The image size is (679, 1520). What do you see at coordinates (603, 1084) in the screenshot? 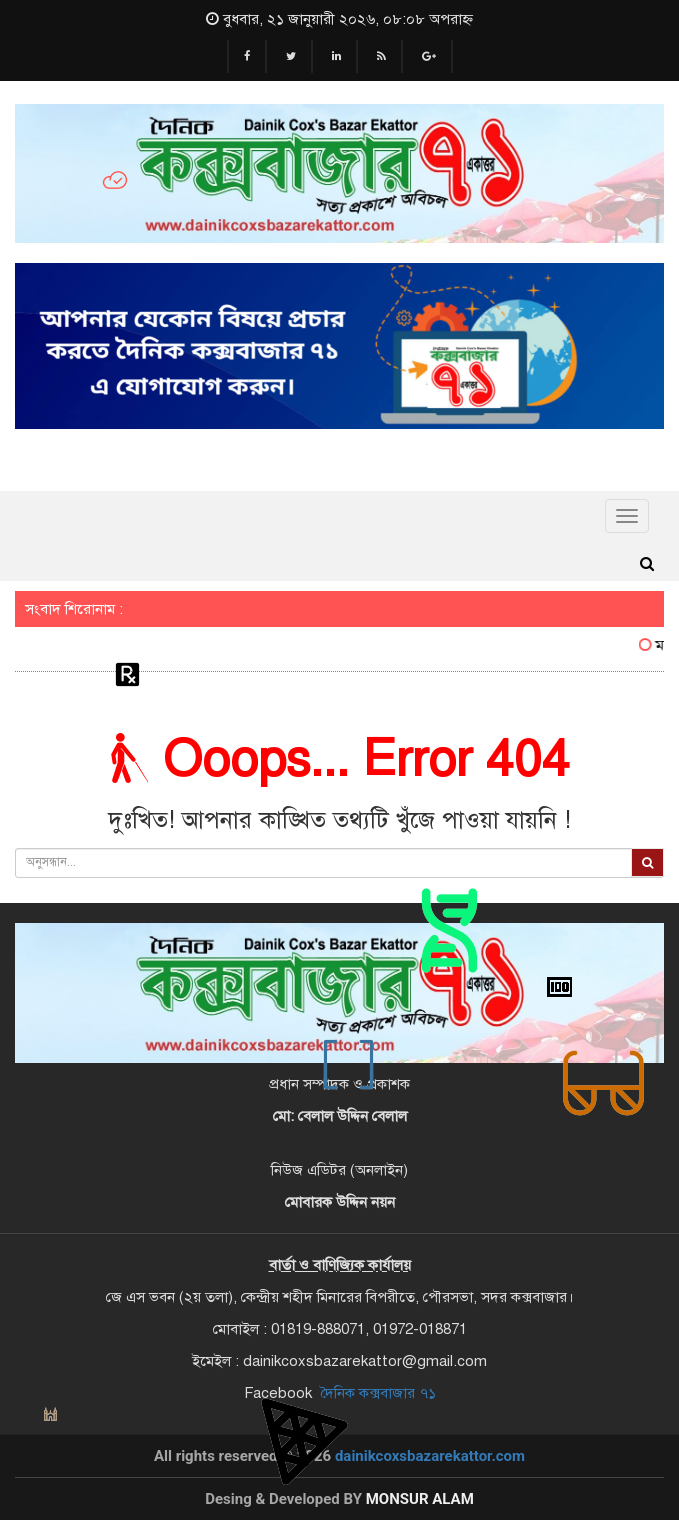
I see `toggle sunglasses or eyewear filter` at bounding box center [603, 1084].